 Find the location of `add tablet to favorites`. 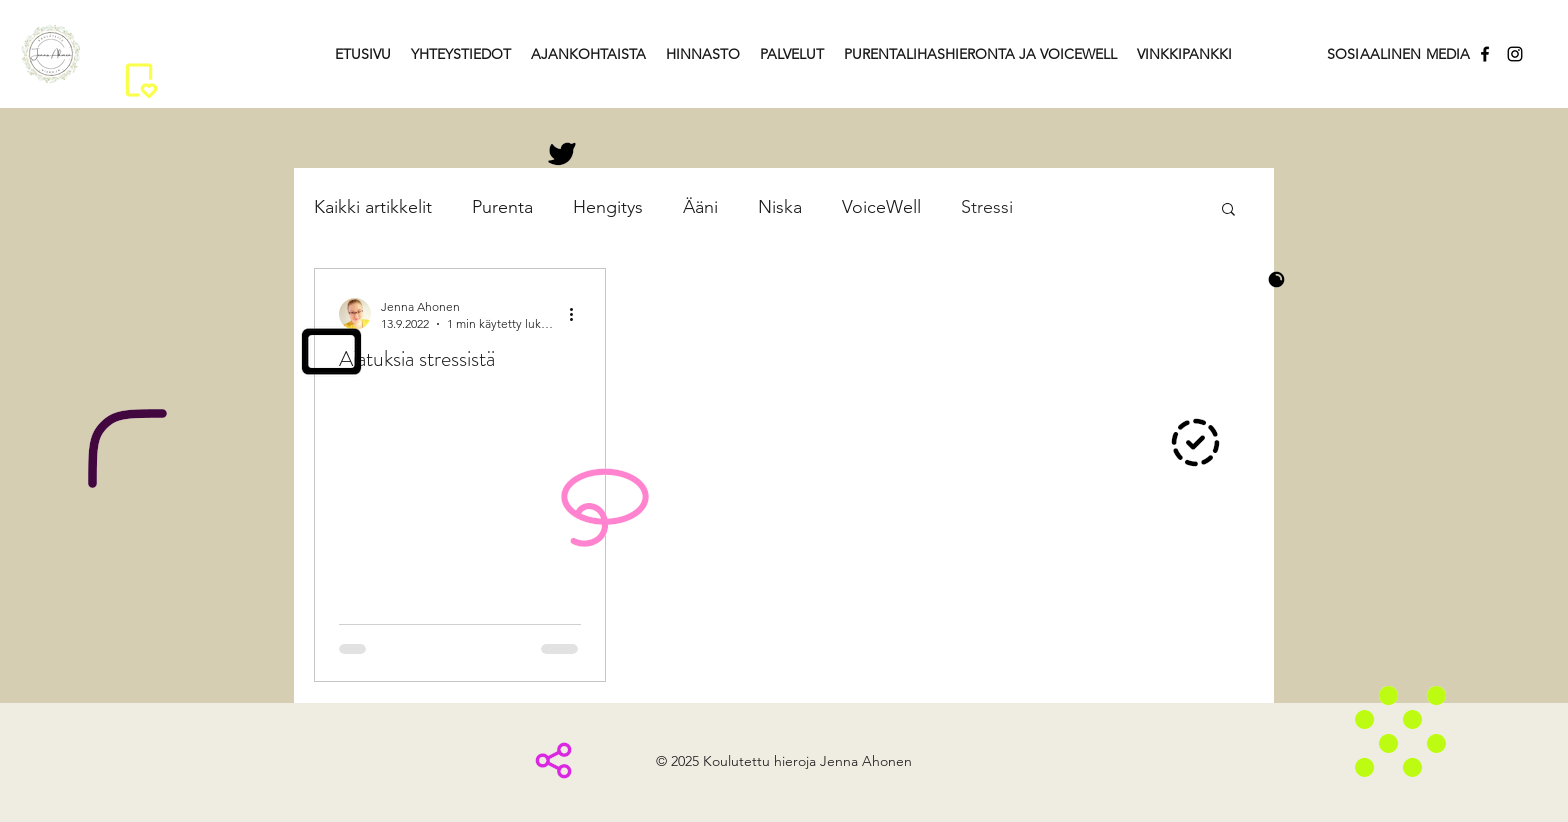

add tablet to favorites is located at coordinates (139, 80).